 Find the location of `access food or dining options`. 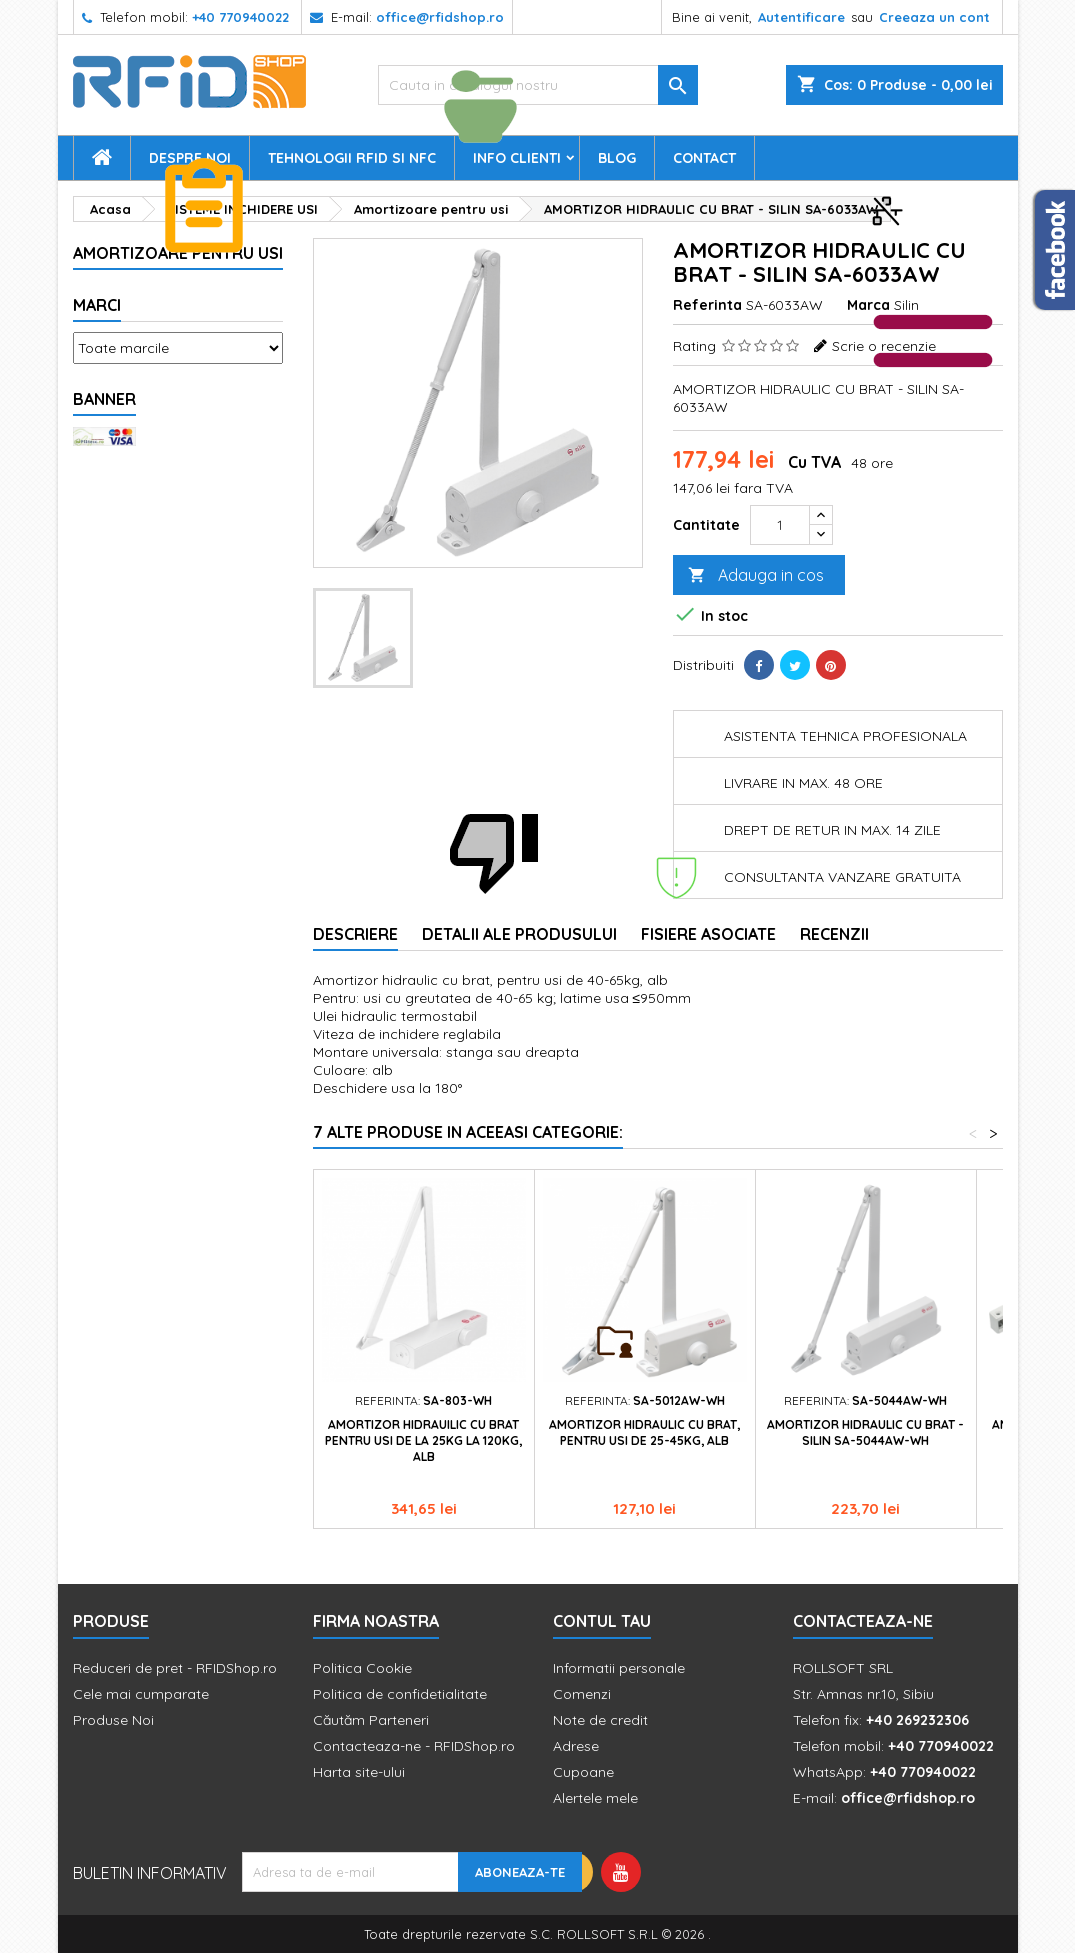

access food or dining options is located at coordinates (480, 106).